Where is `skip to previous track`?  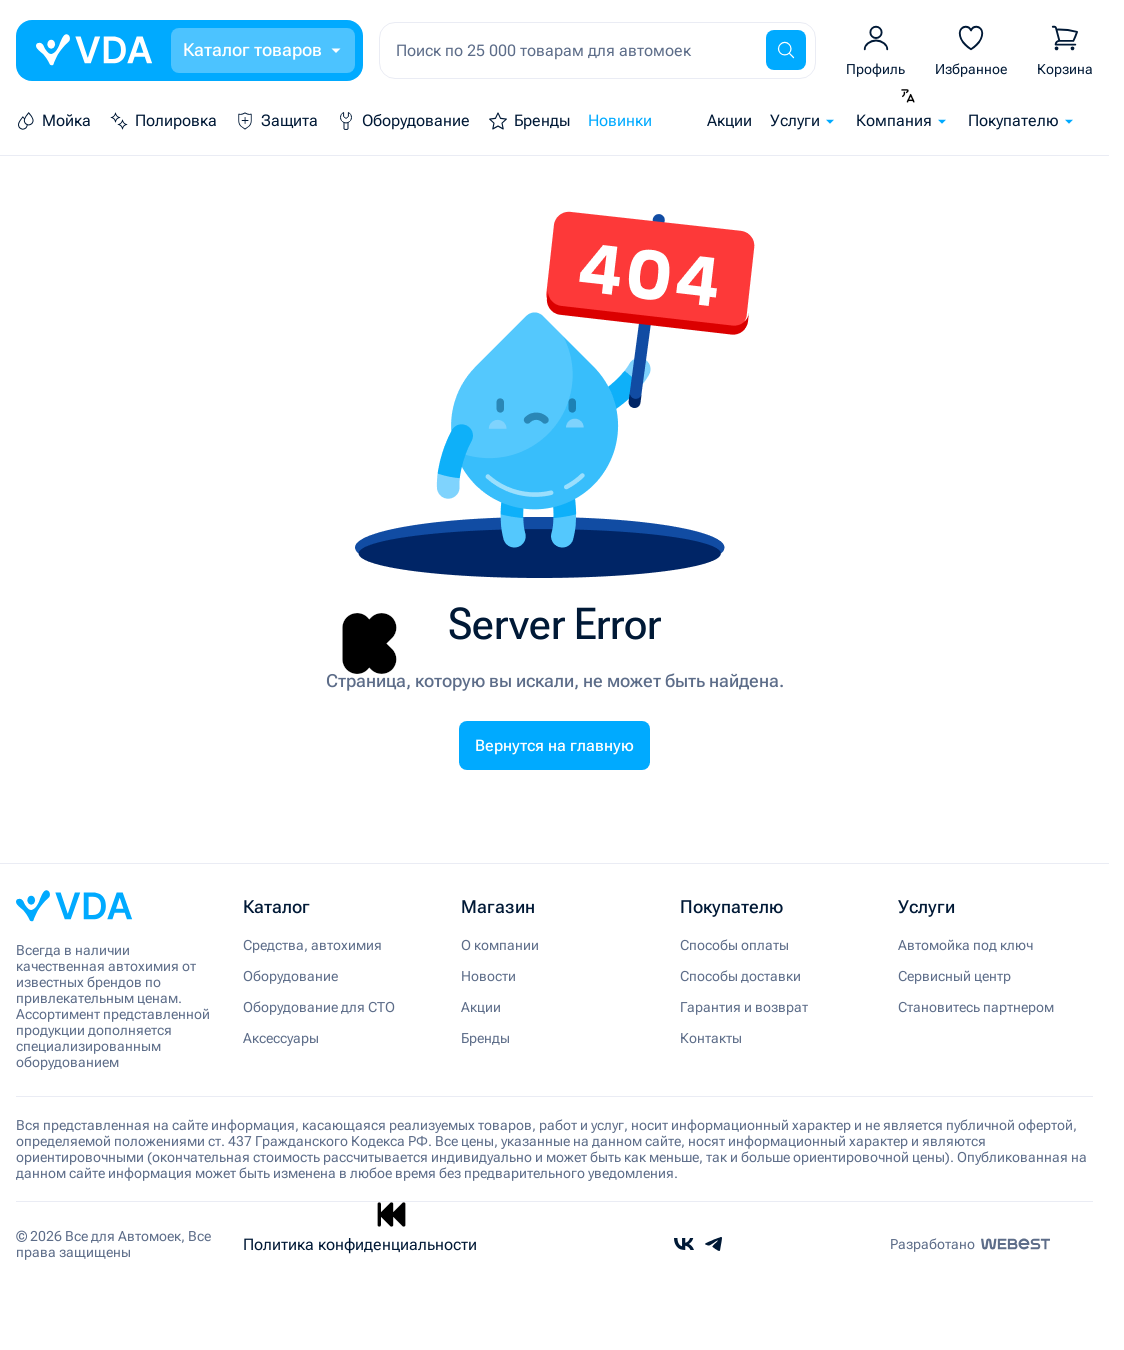 skip to previous track is located at coordinates (391, 1214).